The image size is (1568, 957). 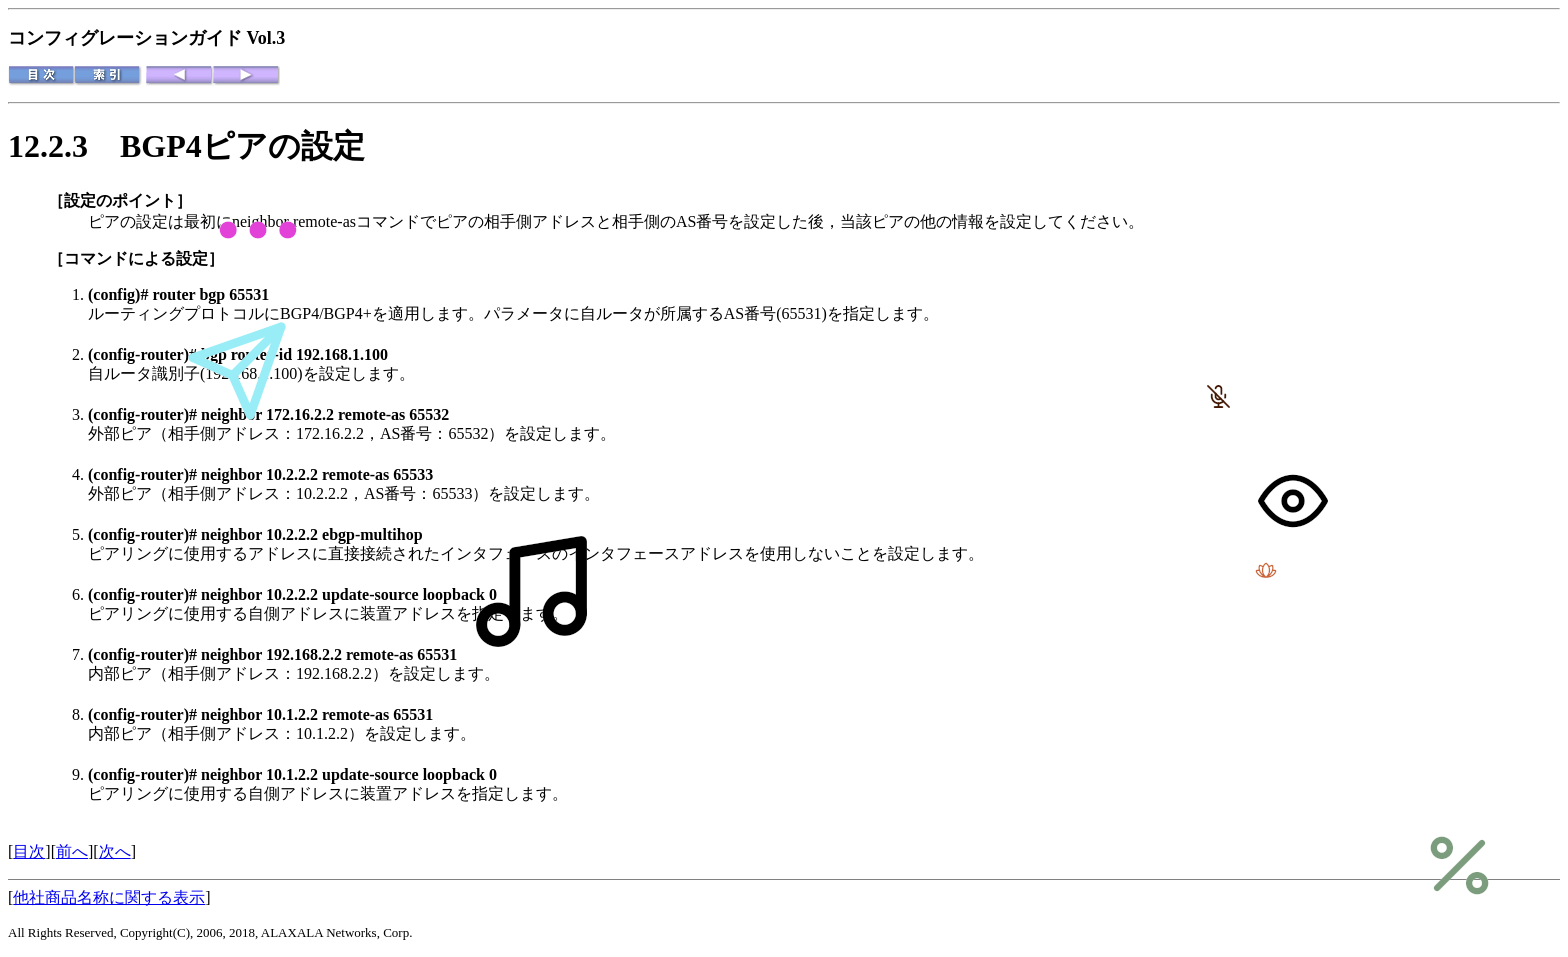 I want to click on mute your microphone, so click(x=1218, y=396).